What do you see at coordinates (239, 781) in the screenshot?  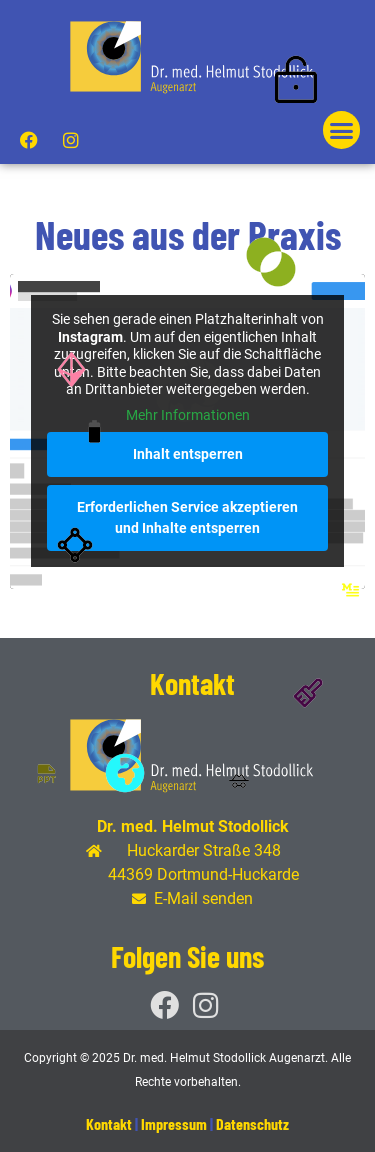 I see `enable incognito or private browsing mode` at bounding box center [239, 781].